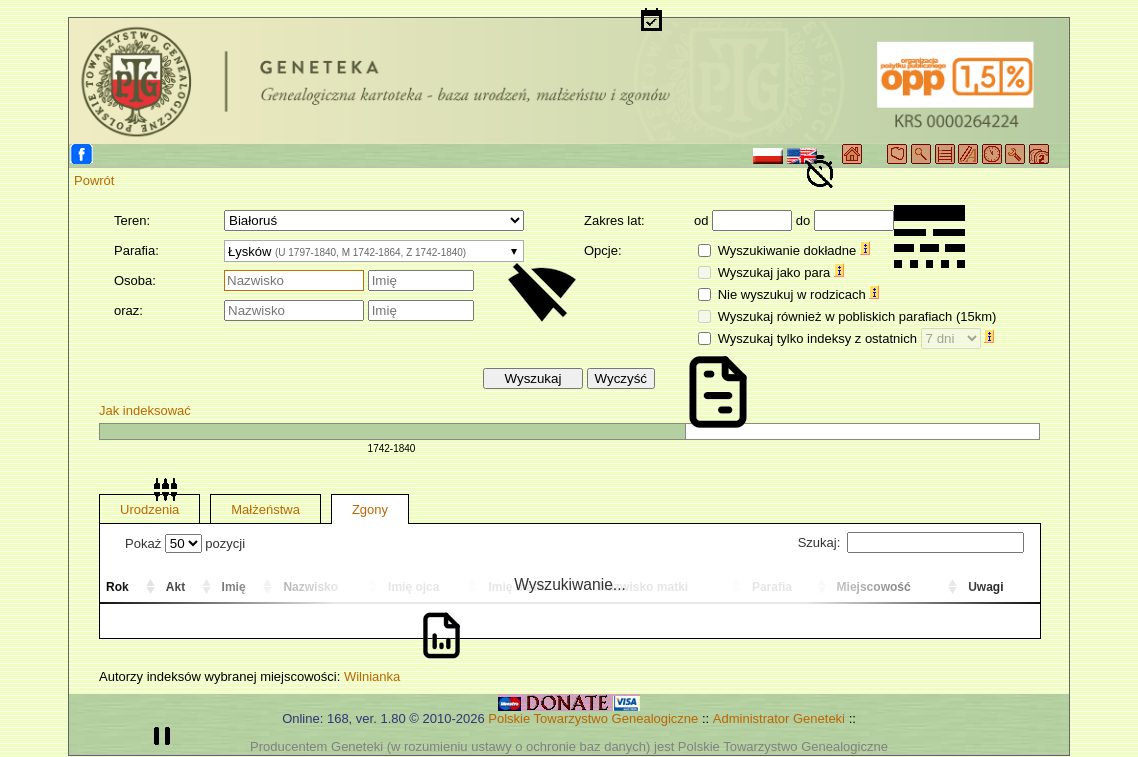 The image size is (1138, 757). I want to click on view document analytics or statistics, so click(441, 635).